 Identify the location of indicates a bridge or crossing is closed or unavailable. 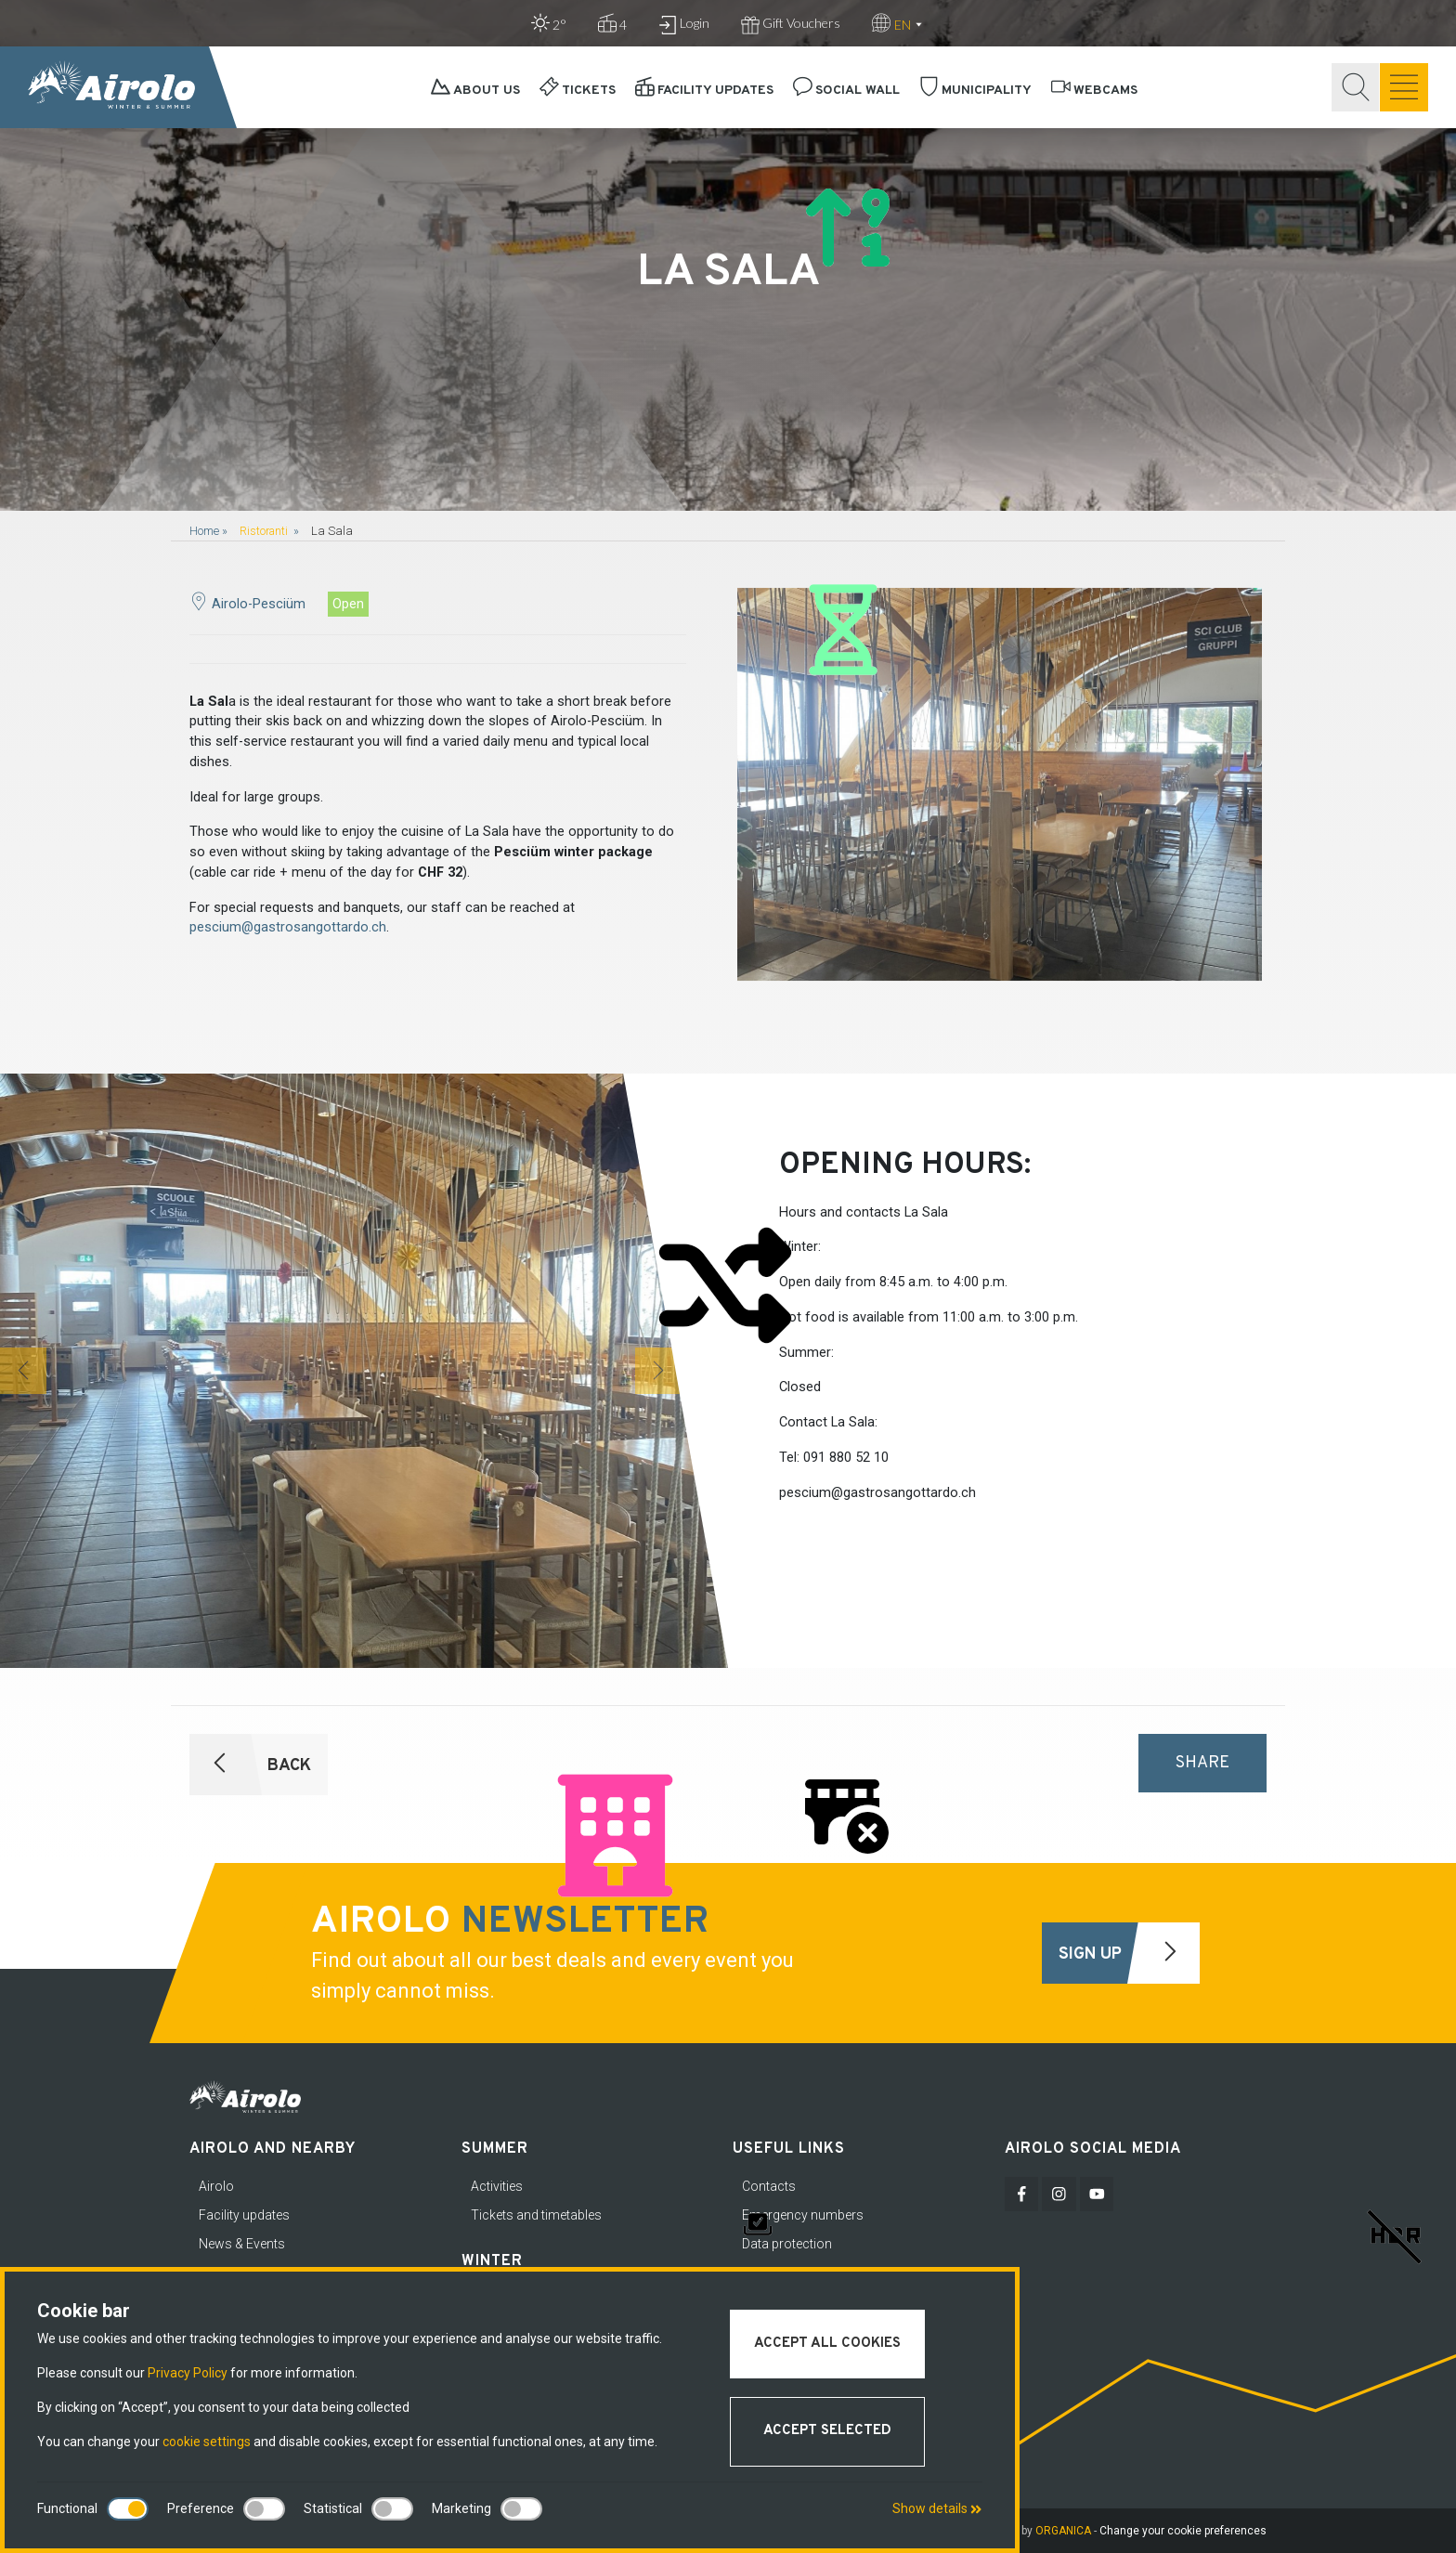
(847, 1812).